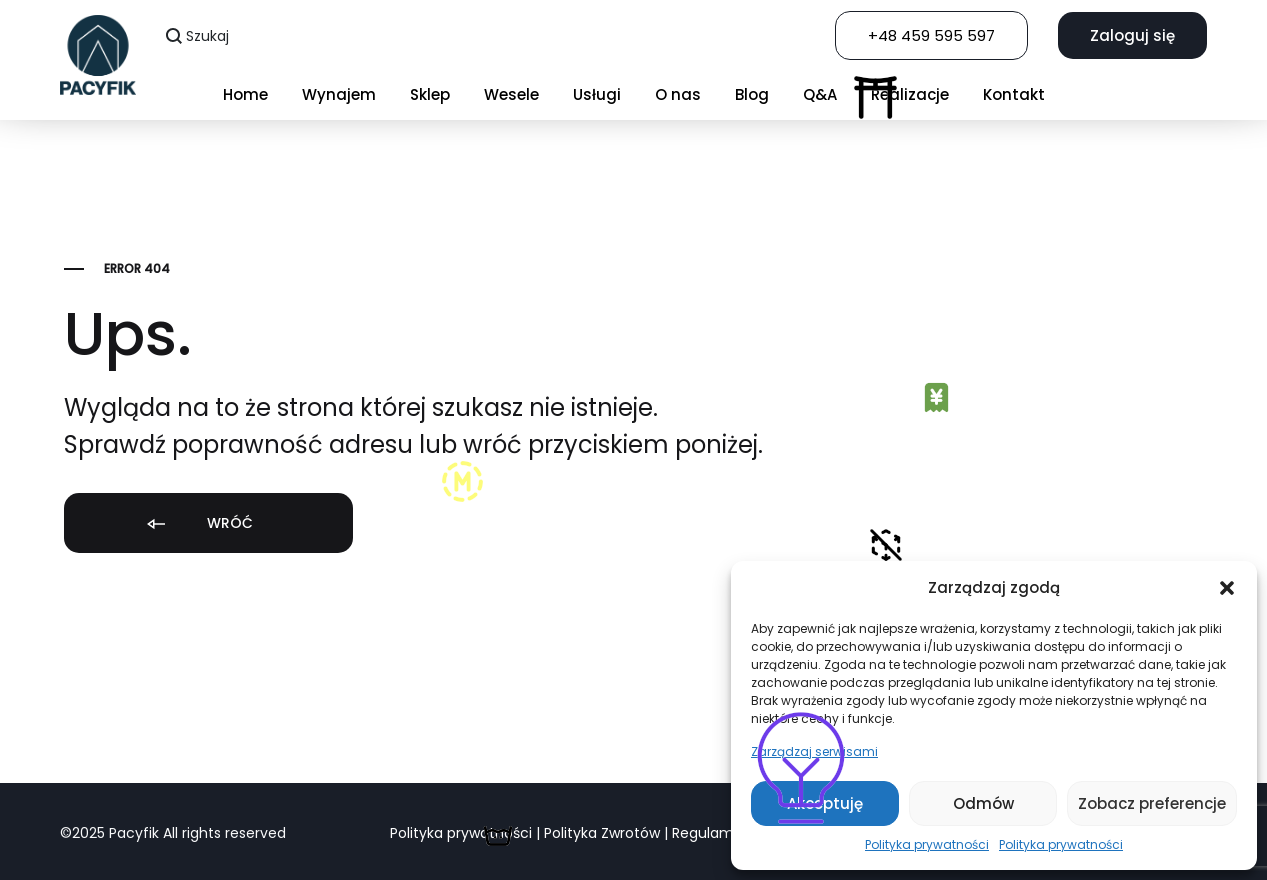 This screenshot has width=1267, height=880. Describe the element at coordinates (462, 481) in the screenshot. I see `indicates a pending or in-progress medium priority status` at that location.